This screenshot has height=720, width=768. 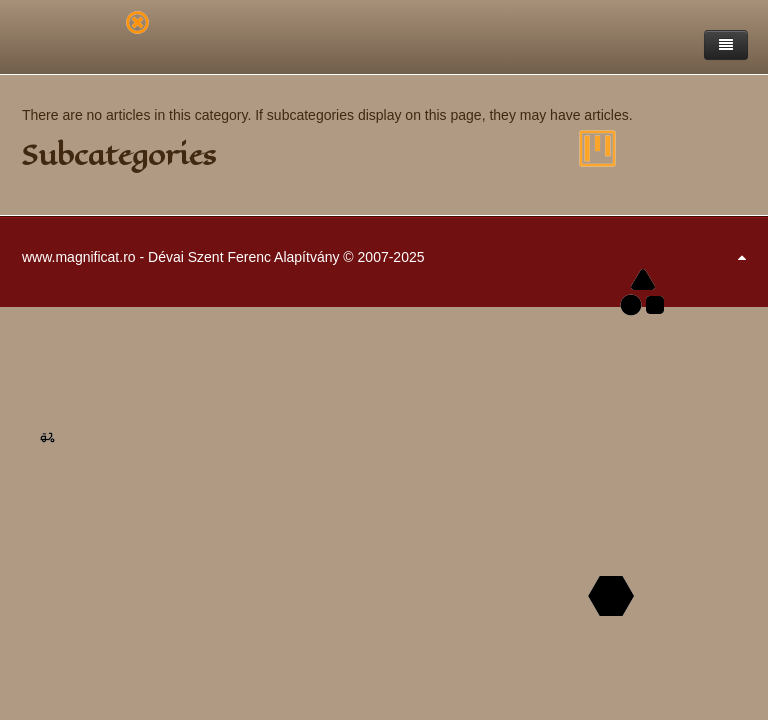 What do you see at coordinates (643, 293) in the screenshot?
I see `access shape tools or drawing options` at bounding box center [643, 293].